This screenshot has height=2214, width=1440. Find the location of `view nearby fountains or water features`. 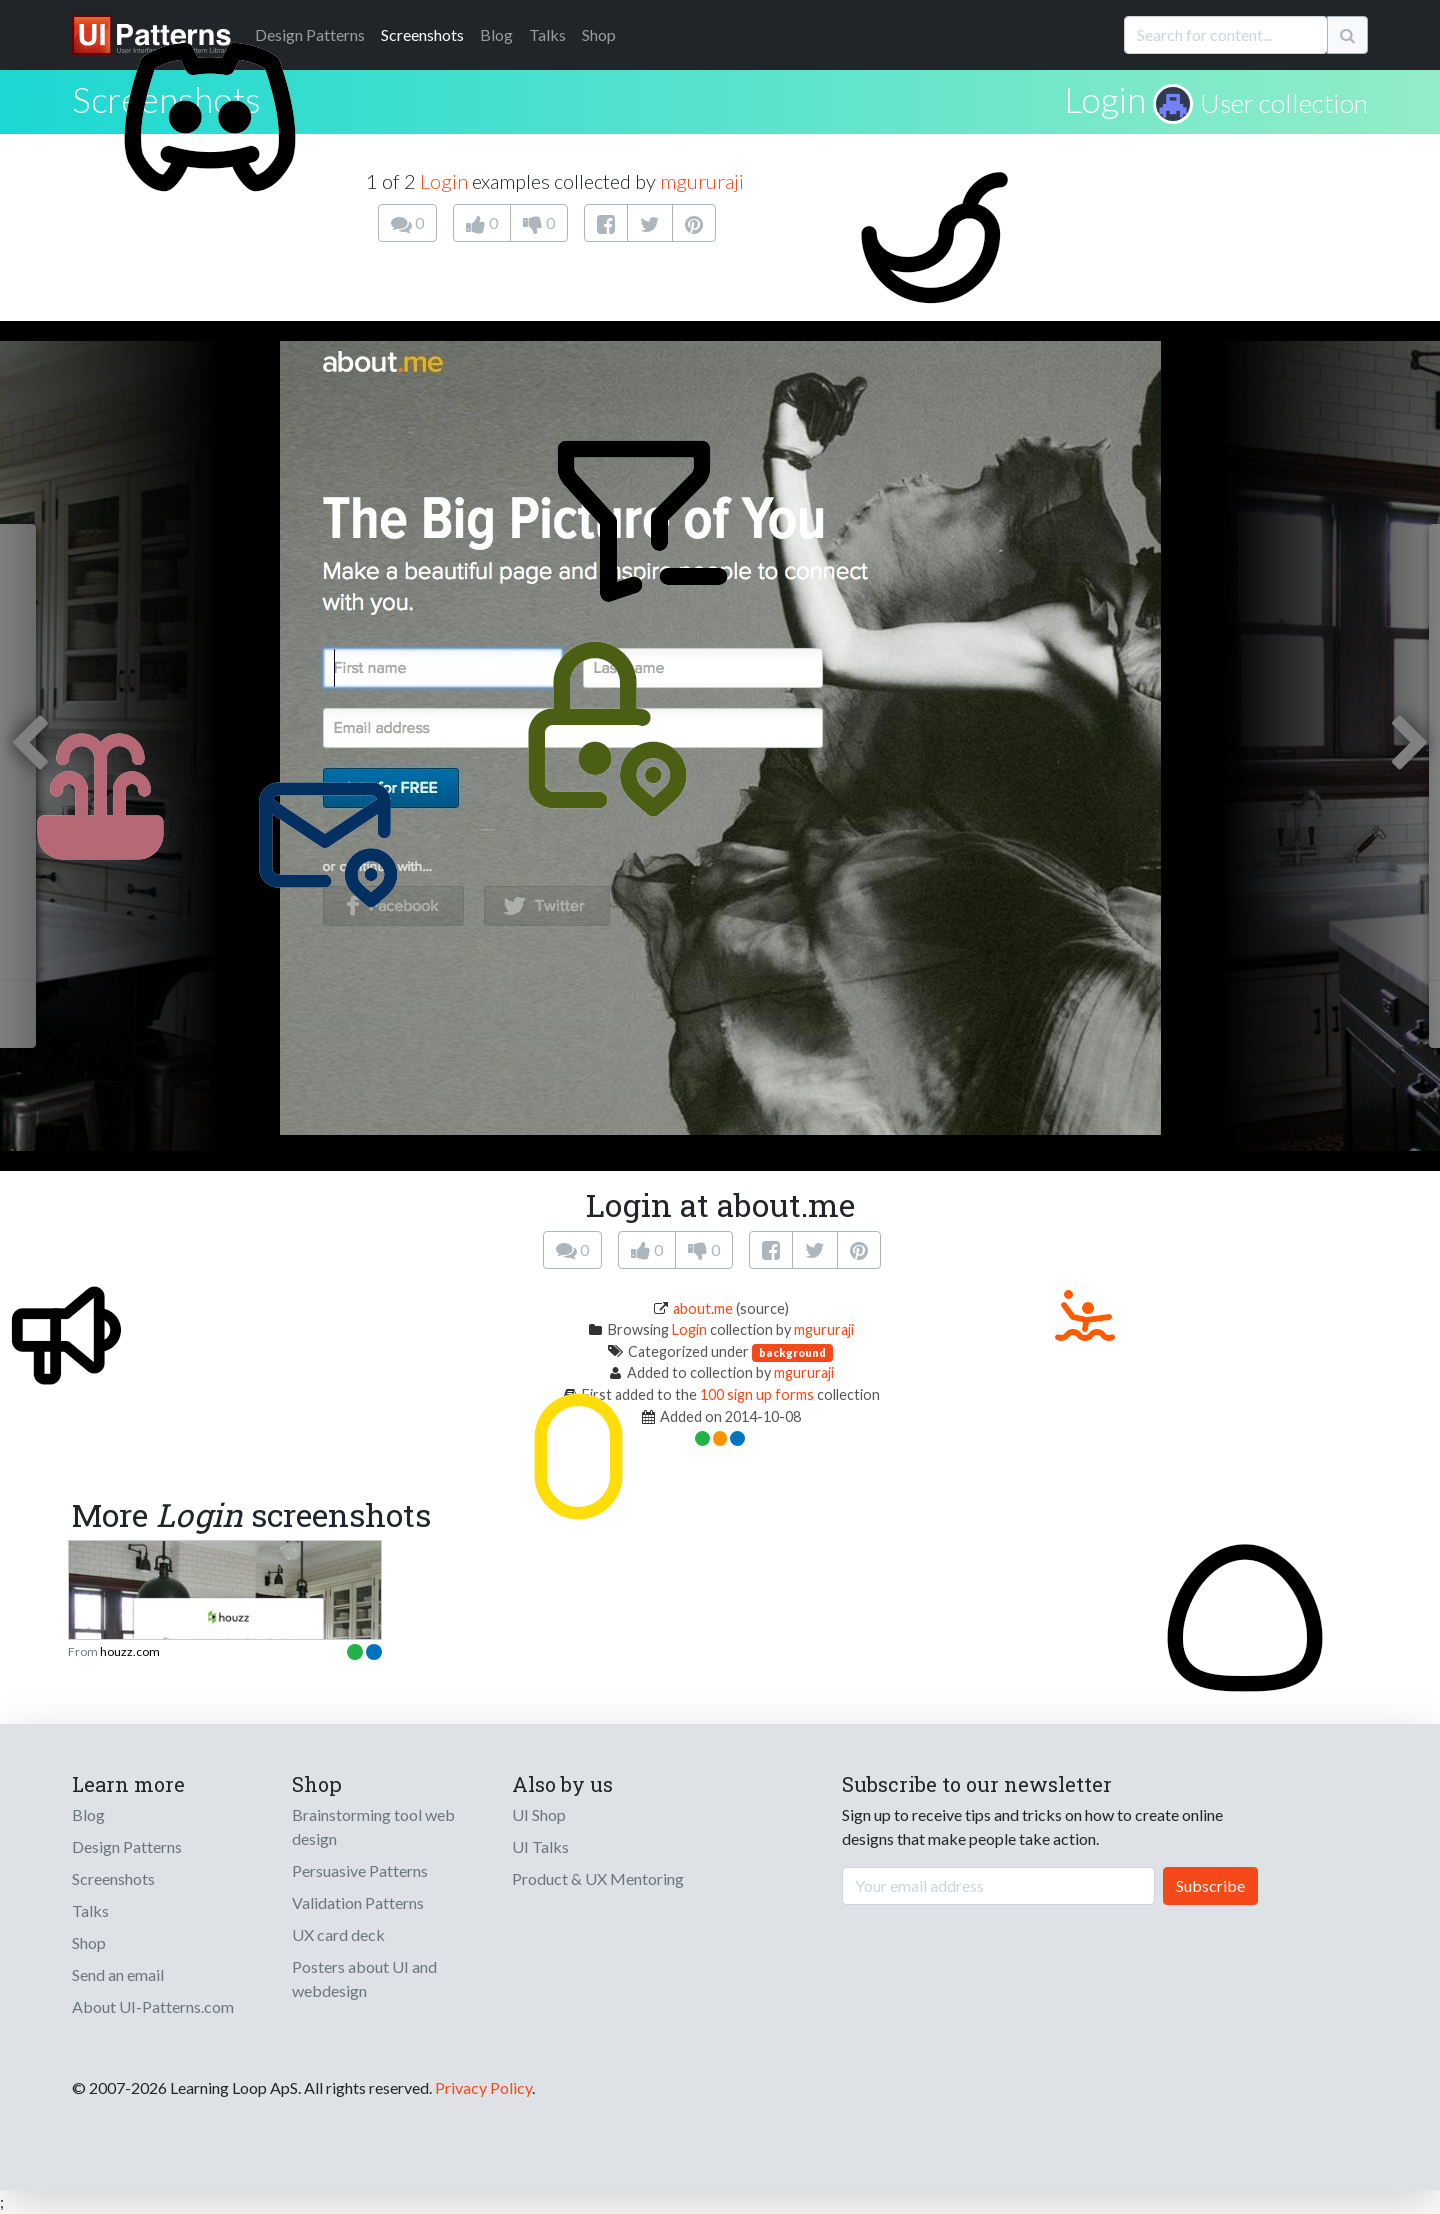

view nearby fountains or water features is located at coordinates (100, 796).